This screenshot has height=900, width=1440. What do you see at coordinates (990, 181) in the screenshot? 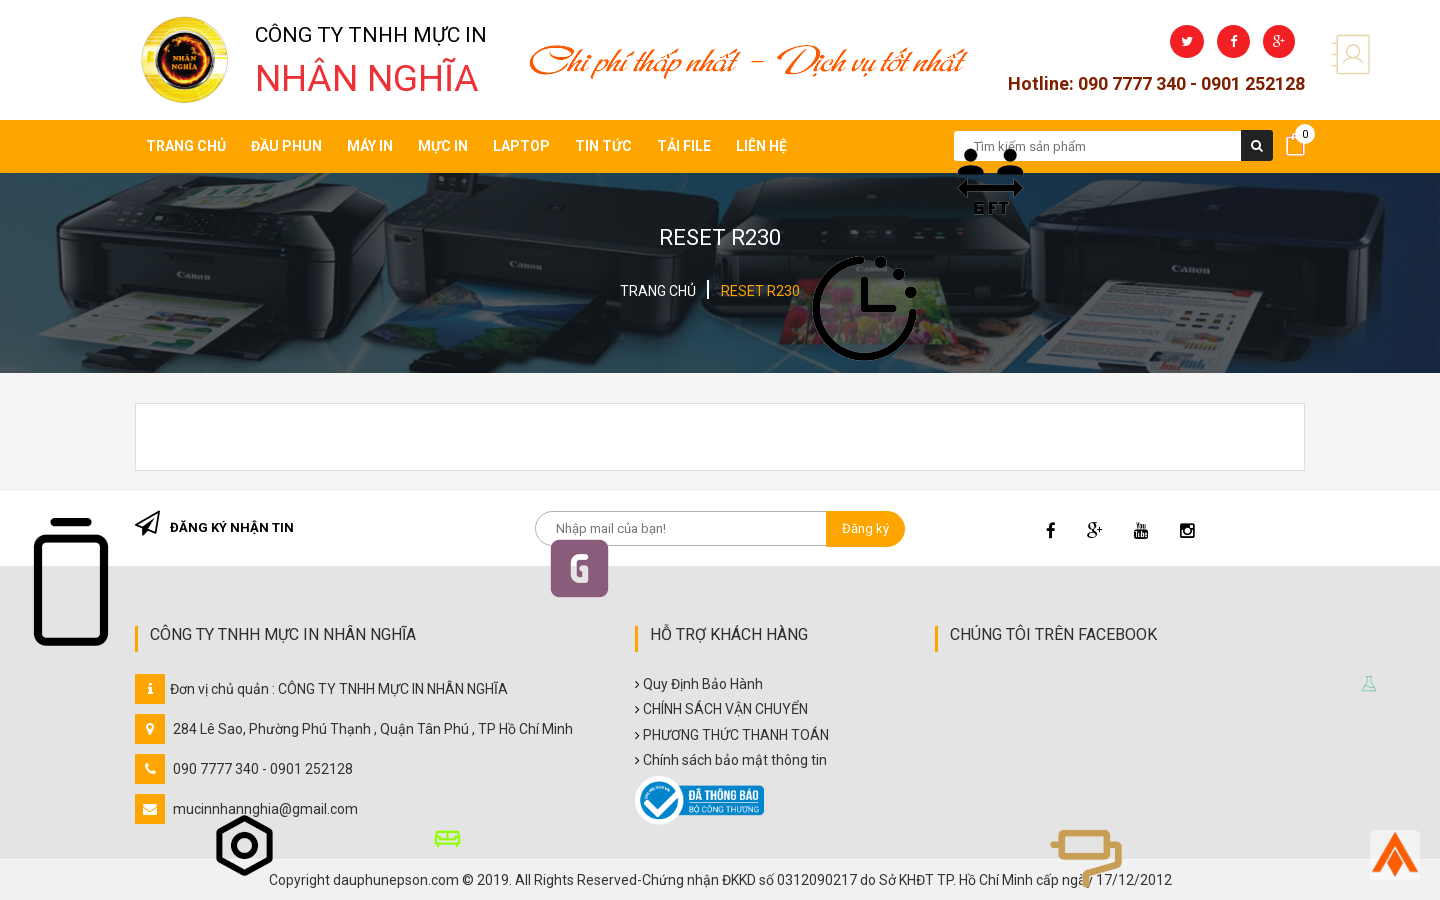
I see `indicates social distancing requirement of 6 feet` at bounding box center [990, 181].